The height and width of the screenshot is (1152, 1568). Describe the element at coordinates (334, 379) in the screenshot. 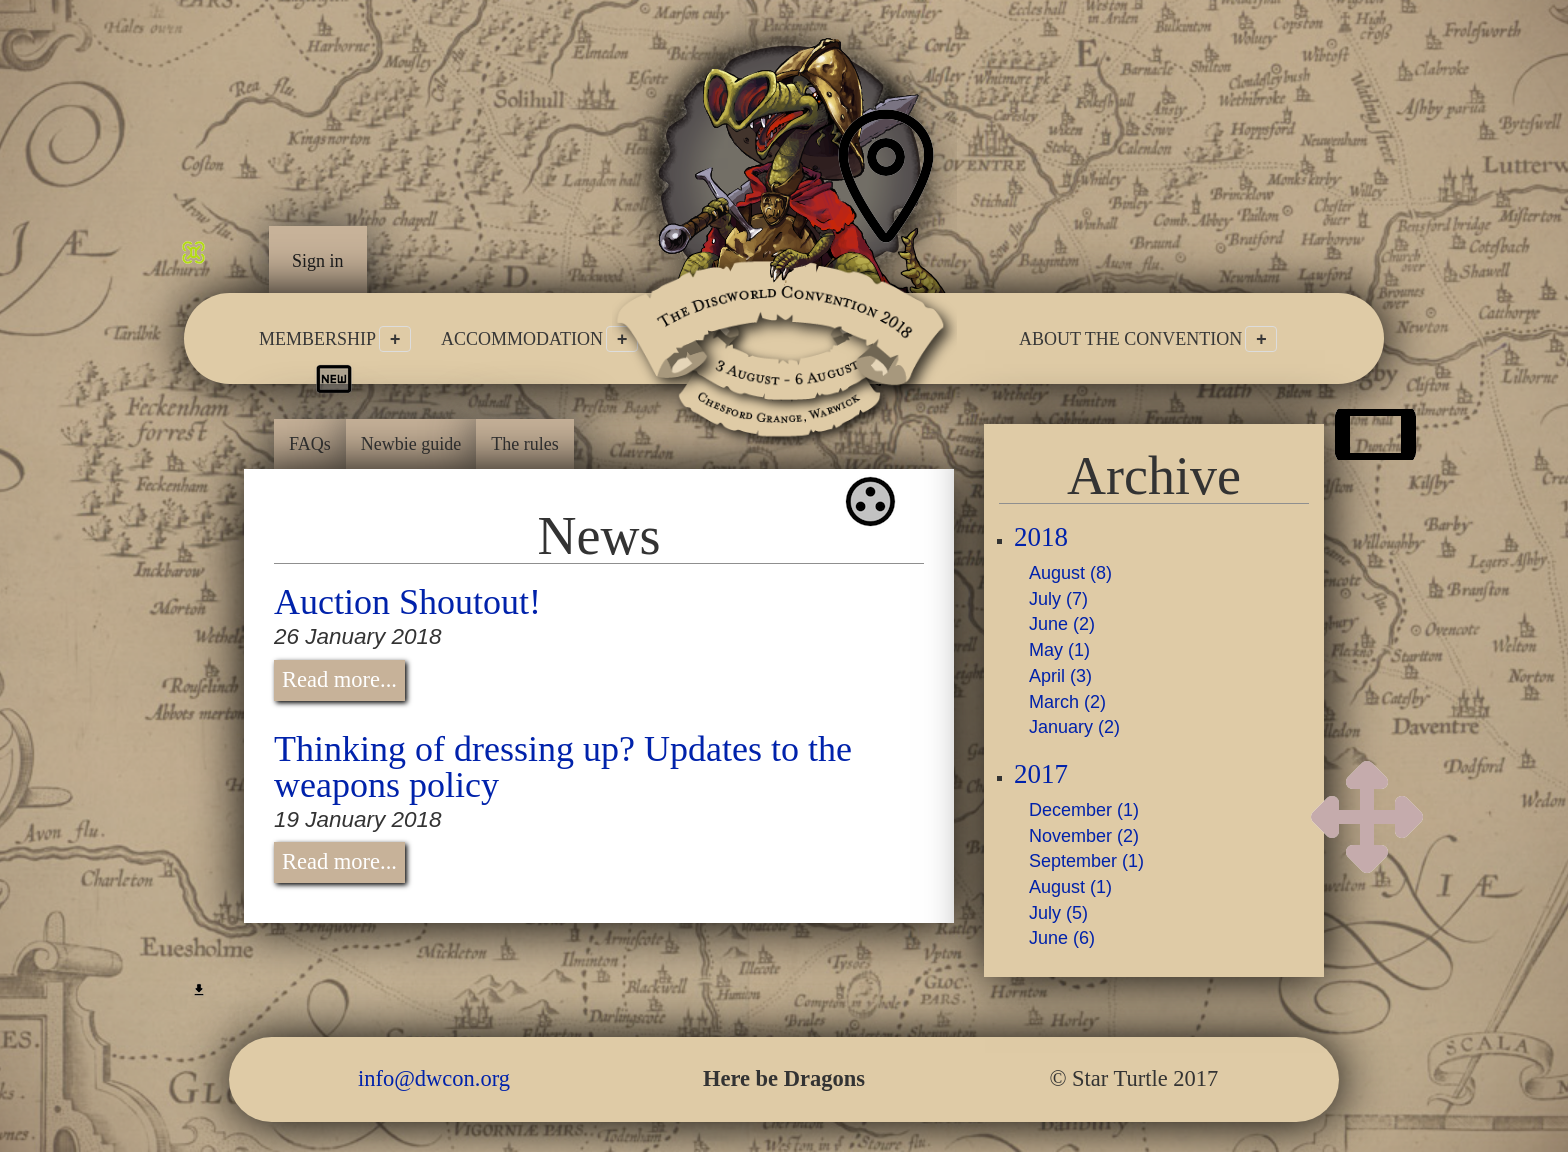

I see `indicates new content or recently added items` at that location.